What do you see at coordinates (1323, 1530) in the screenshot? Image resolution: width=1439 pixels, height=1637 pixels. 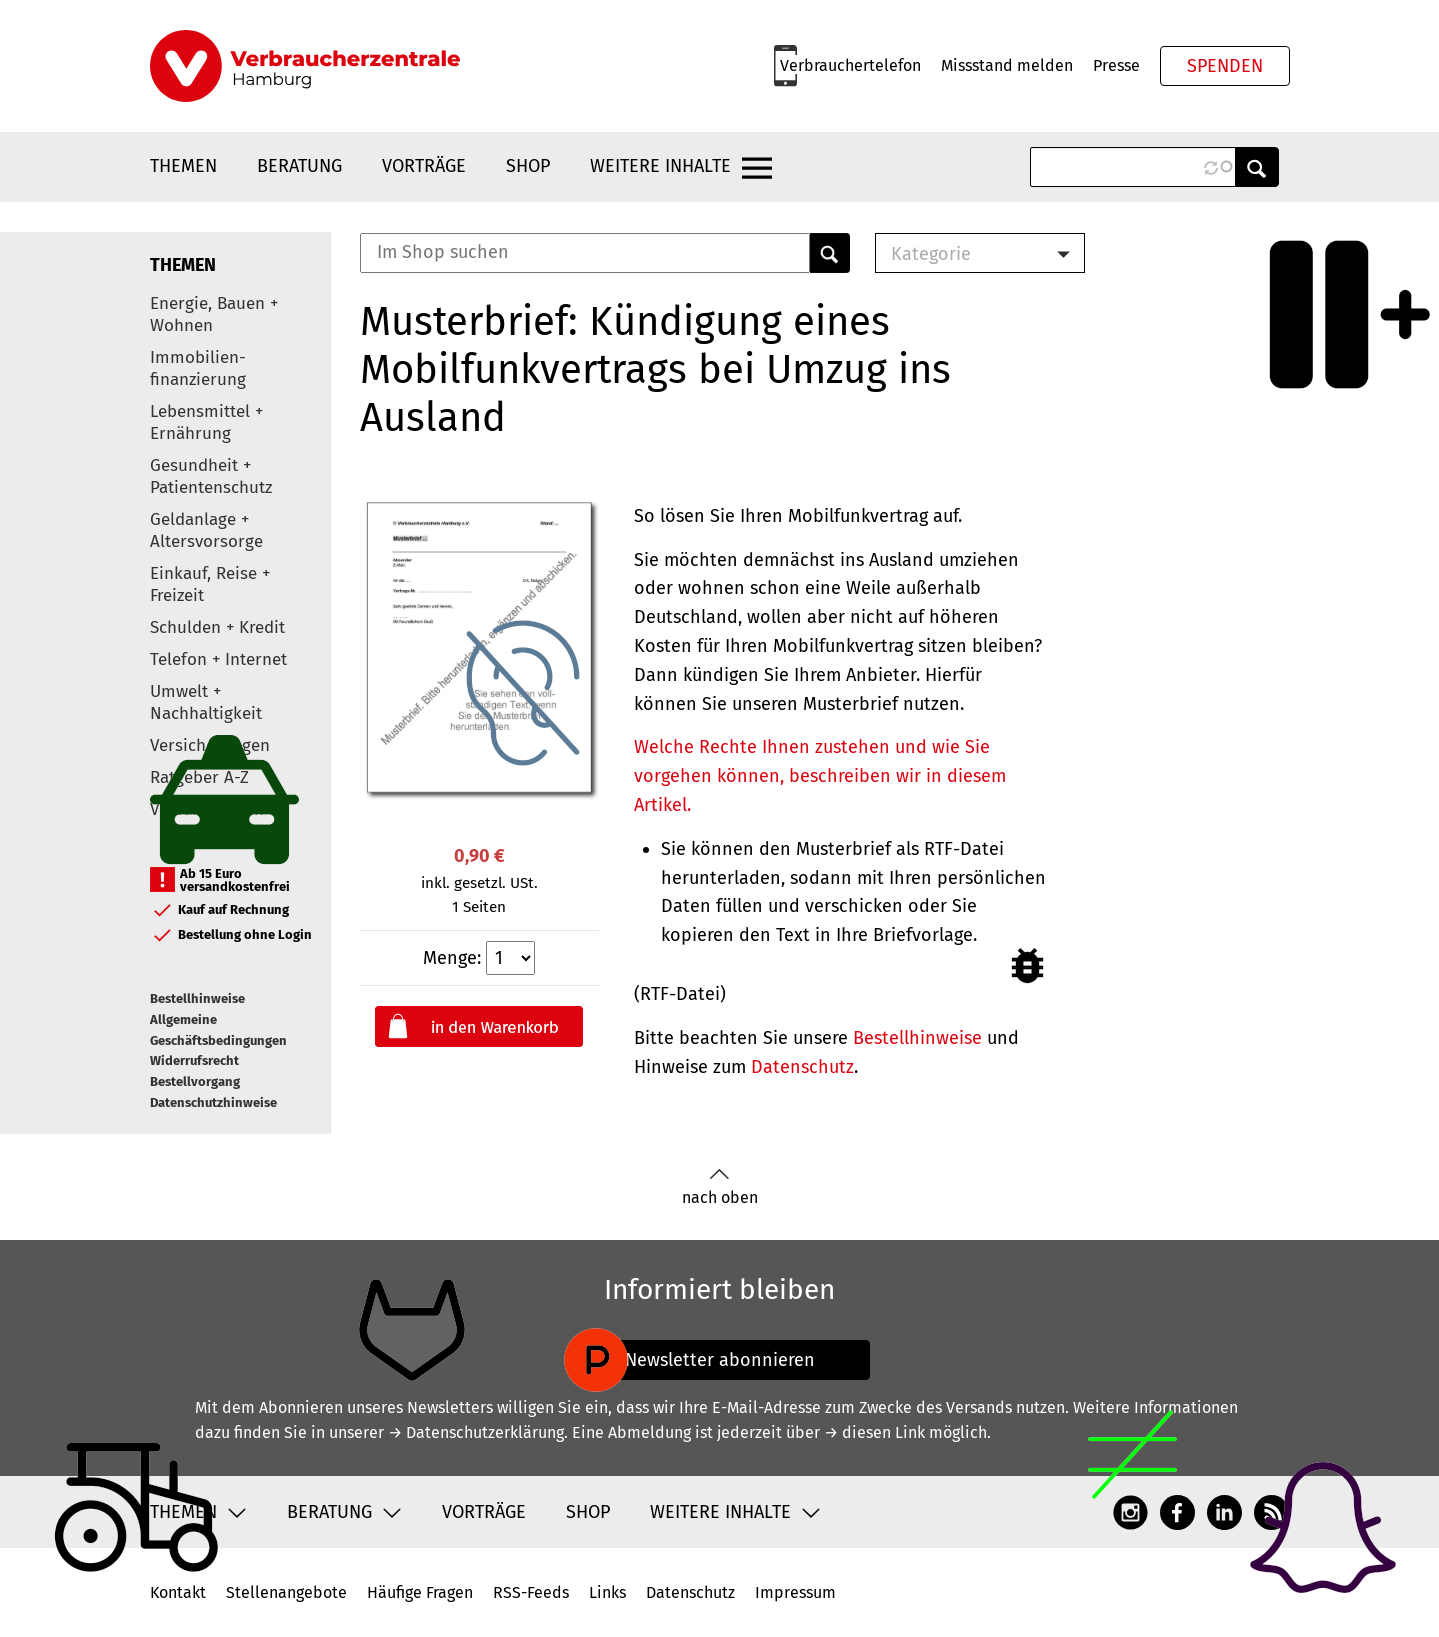 I see `open snapchat app` at bounding box center [1323, 1530].